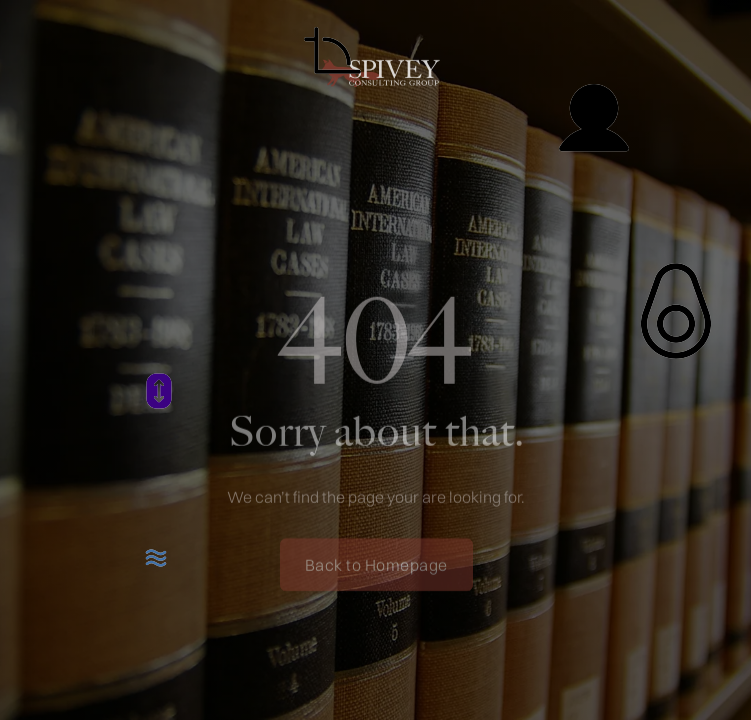 This screenshot has height=720, width=751. Describe the element at coordinates (330, 53) in the screenshot. I see `measure or adjust angle in a design tool` at that location.